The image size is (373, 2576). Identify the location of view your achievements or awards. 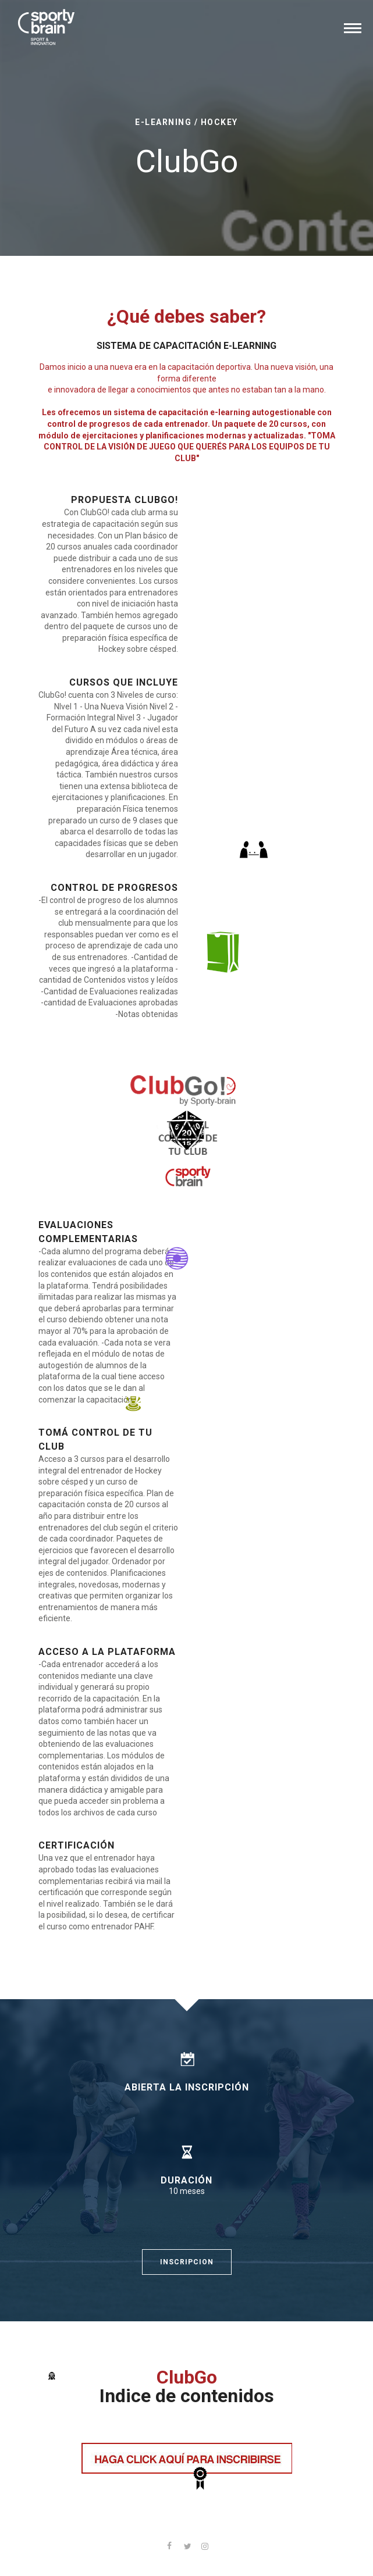
(200, 2478).